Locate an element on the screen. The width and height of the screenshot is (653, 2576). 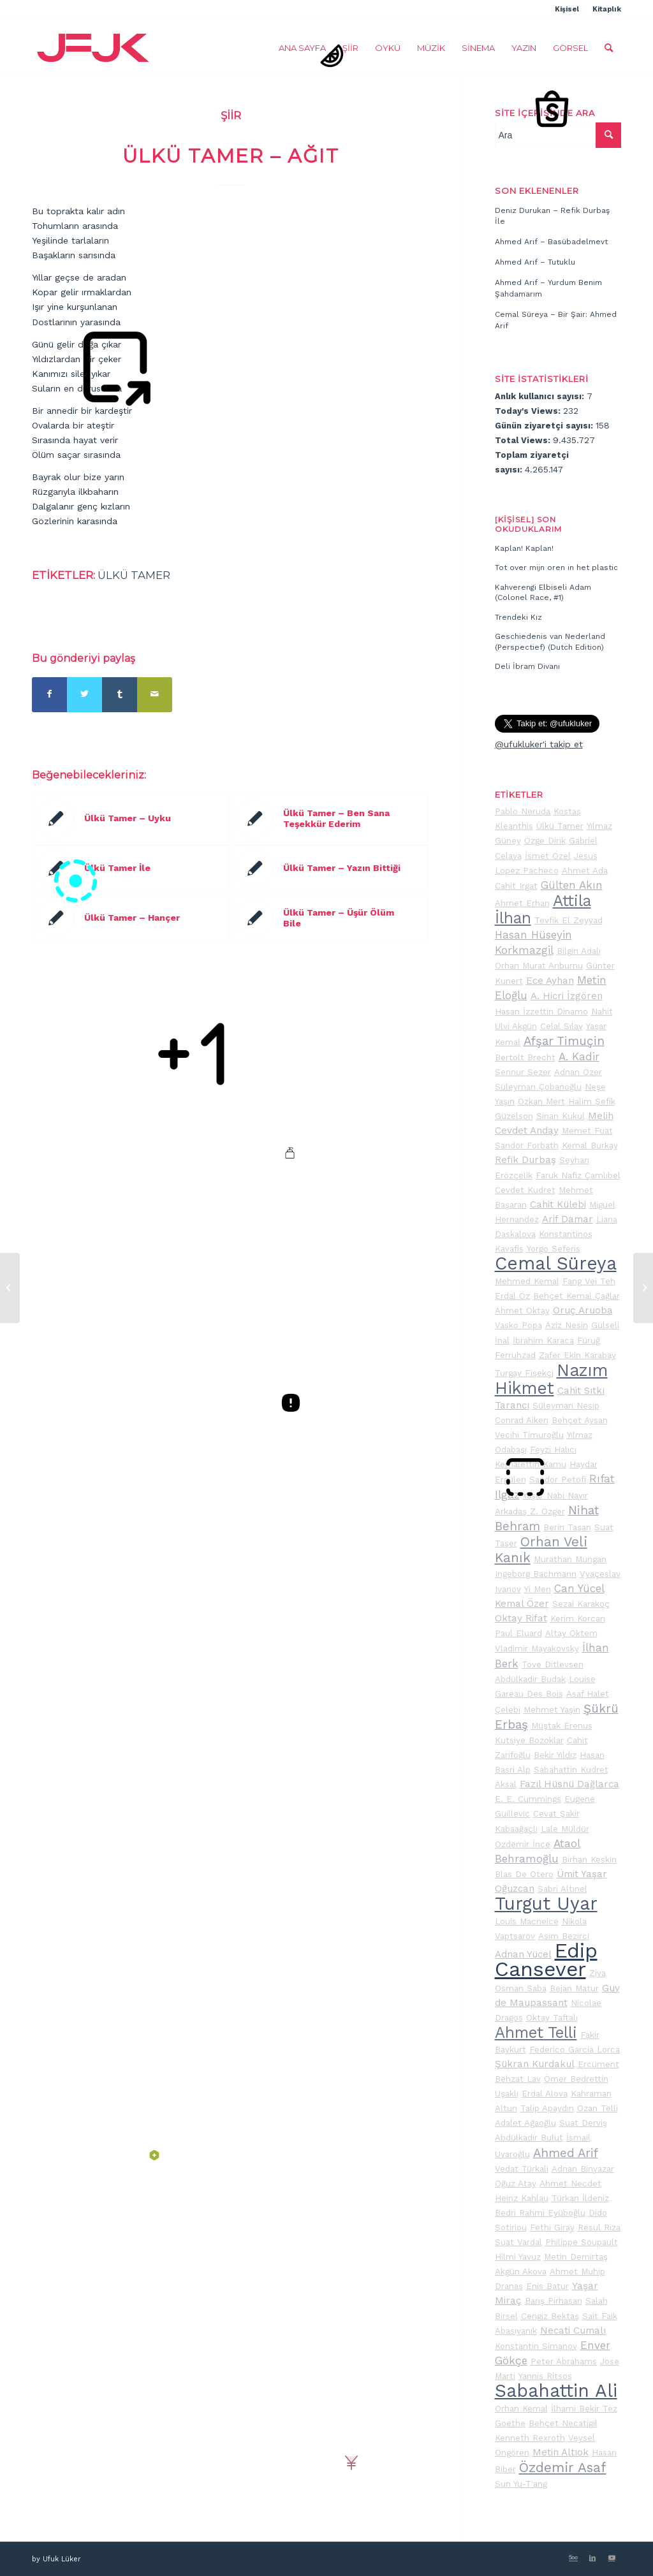
indicates a warning or alert status is located at coordinates (291, 1403).